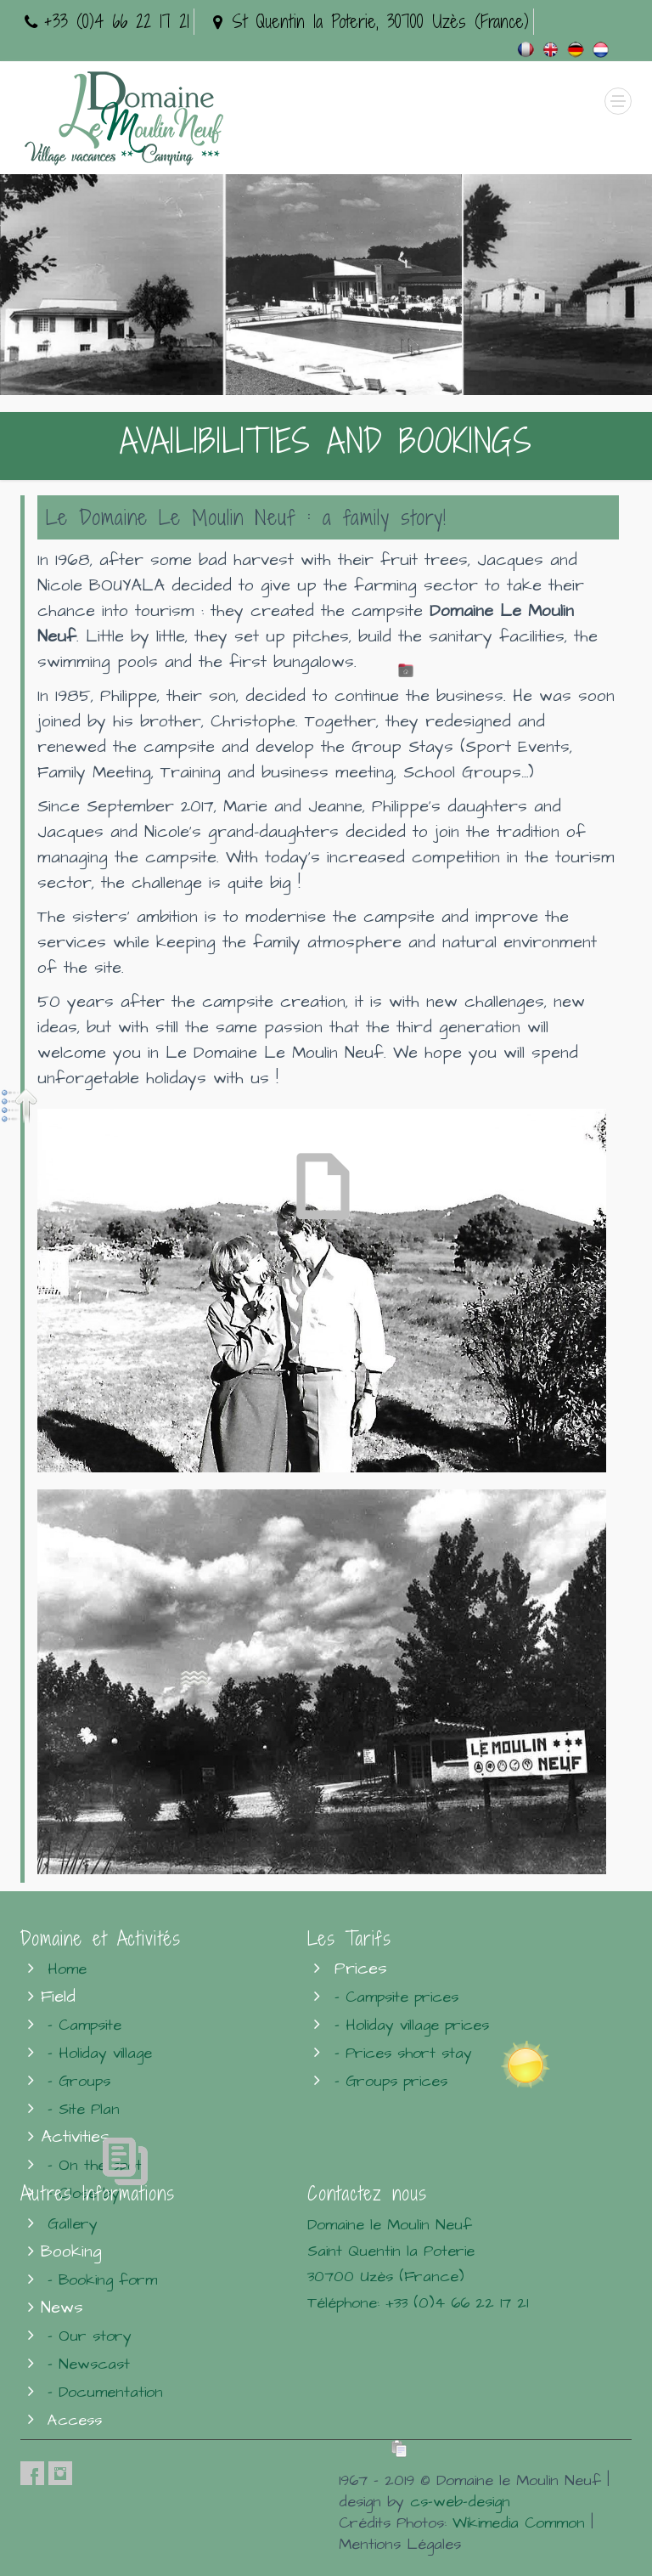  I want to click on view documents or files, so click(126, 2161).